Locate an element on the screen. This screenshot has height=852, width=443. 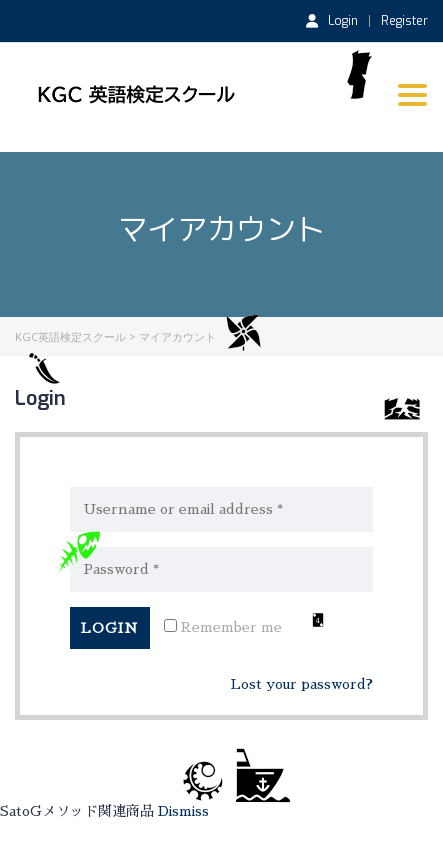
select portugal as your country or region is located at coordinates (359, 74).